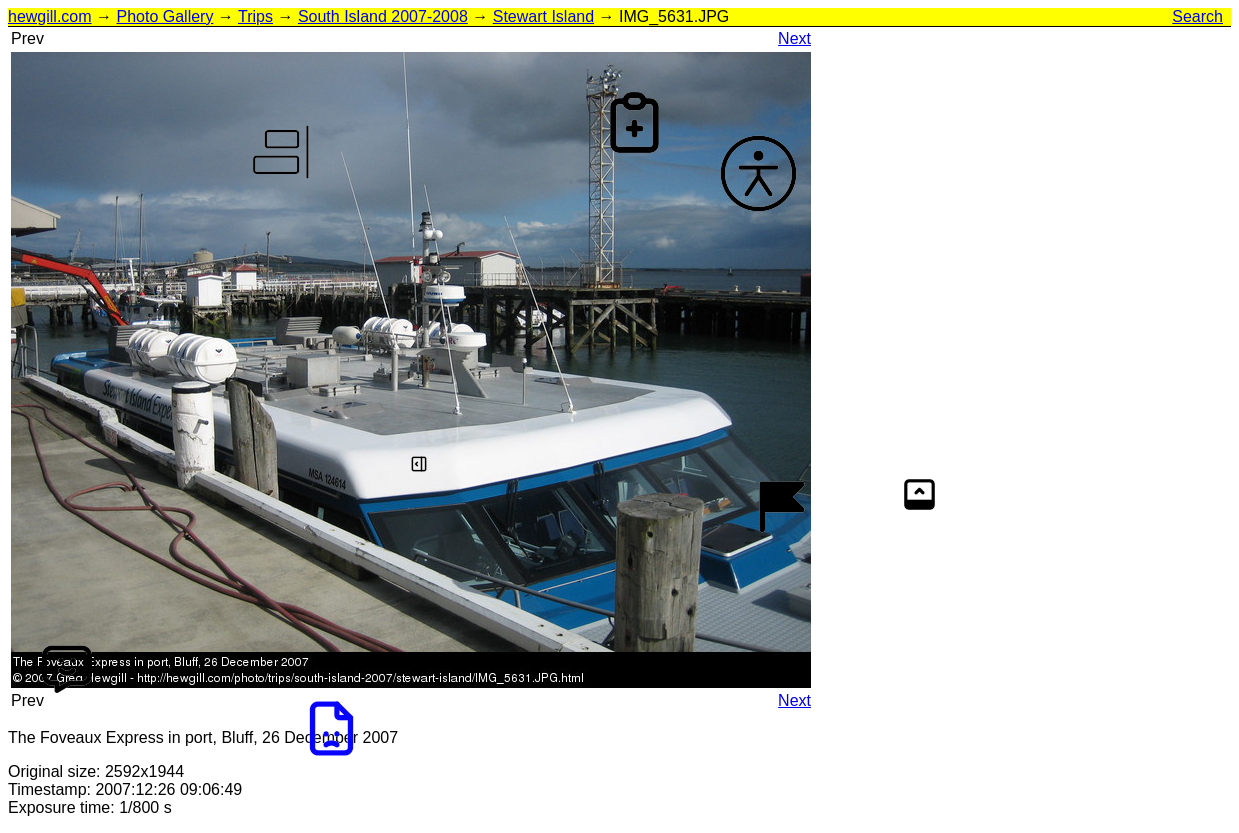 Image resolution: width=1239 pixels, height=833 pixels. Describe the element at coordinates (331, 728) in the screenshot. I see `file not found or missing document` at that location.